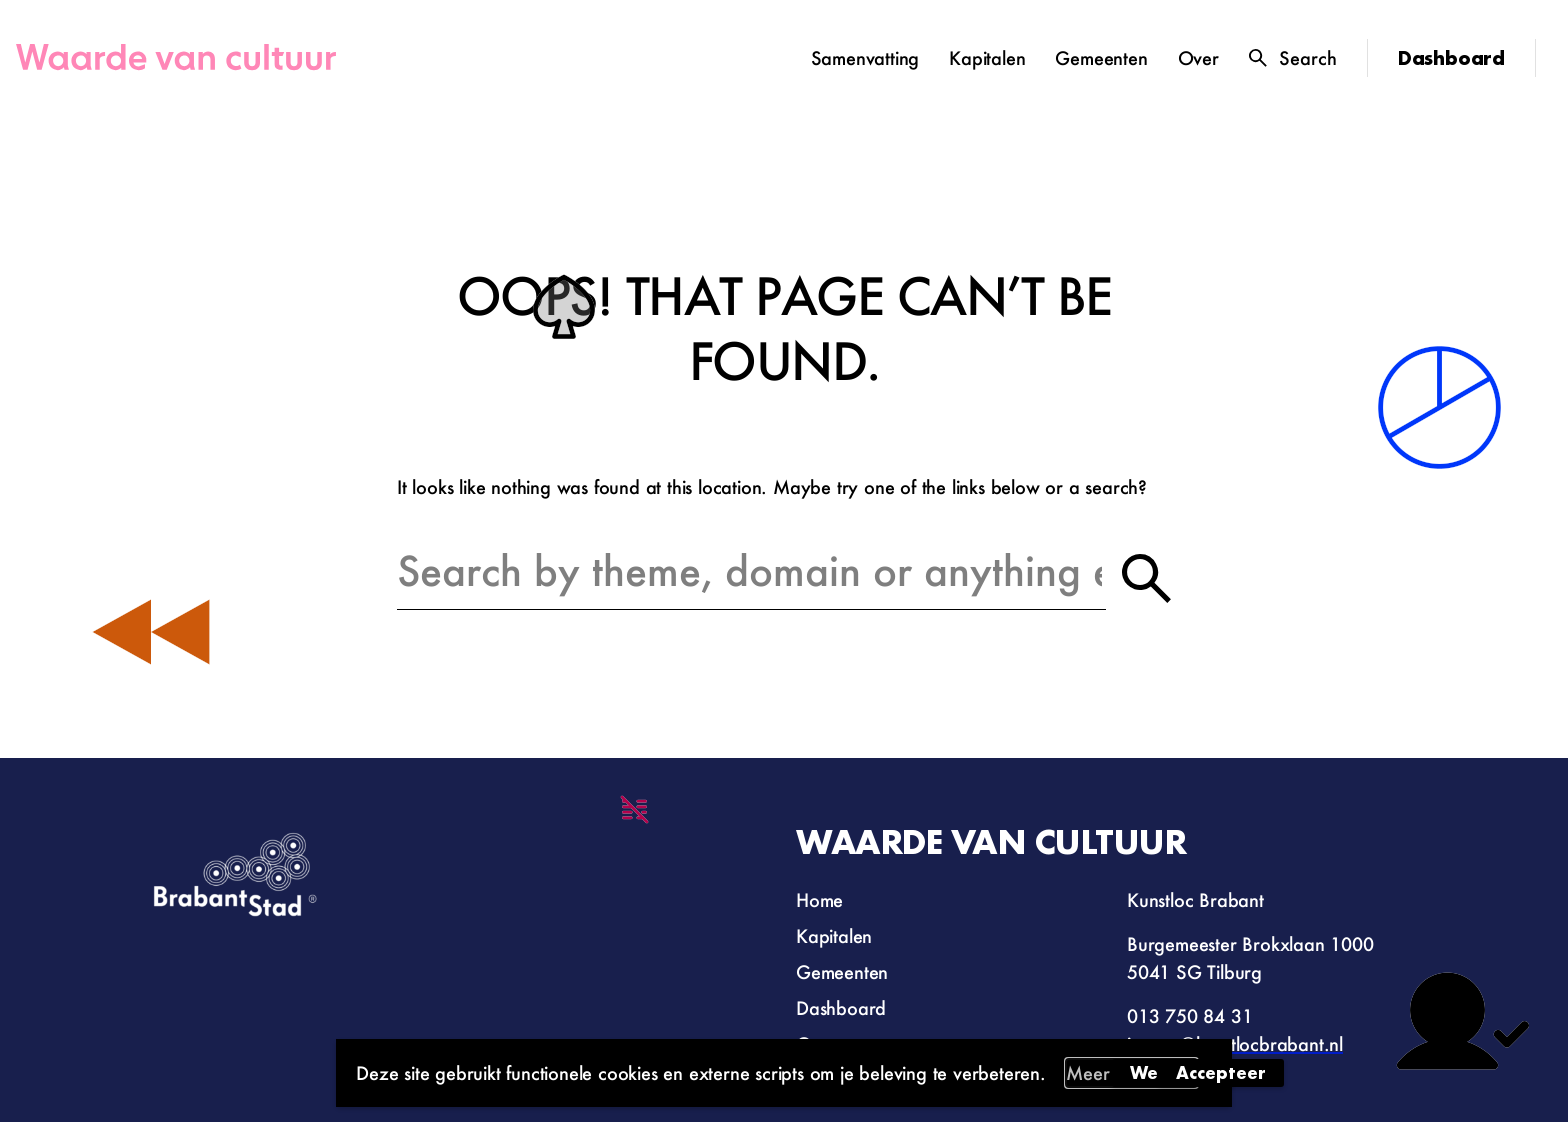 Image resolution: width=1568 pixels, height=1122 pixels. What do you see at coordinates (634, 809) in the screenshot?
I see `disable column view` at bounding box center [634, 809].